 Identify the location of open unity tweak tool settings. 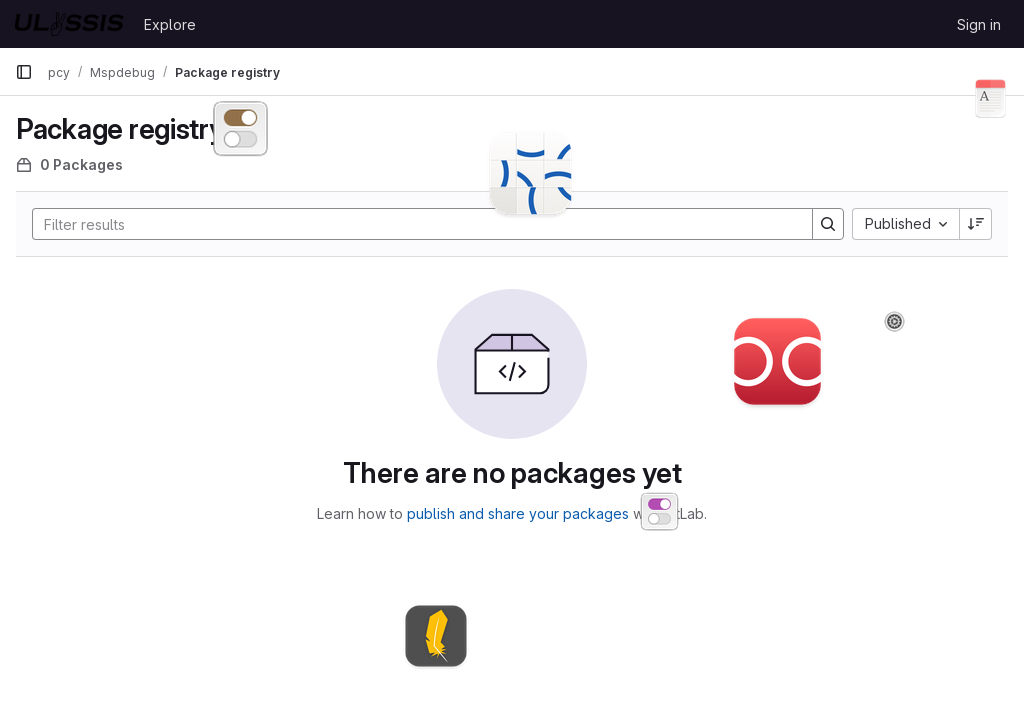
(659, 511).